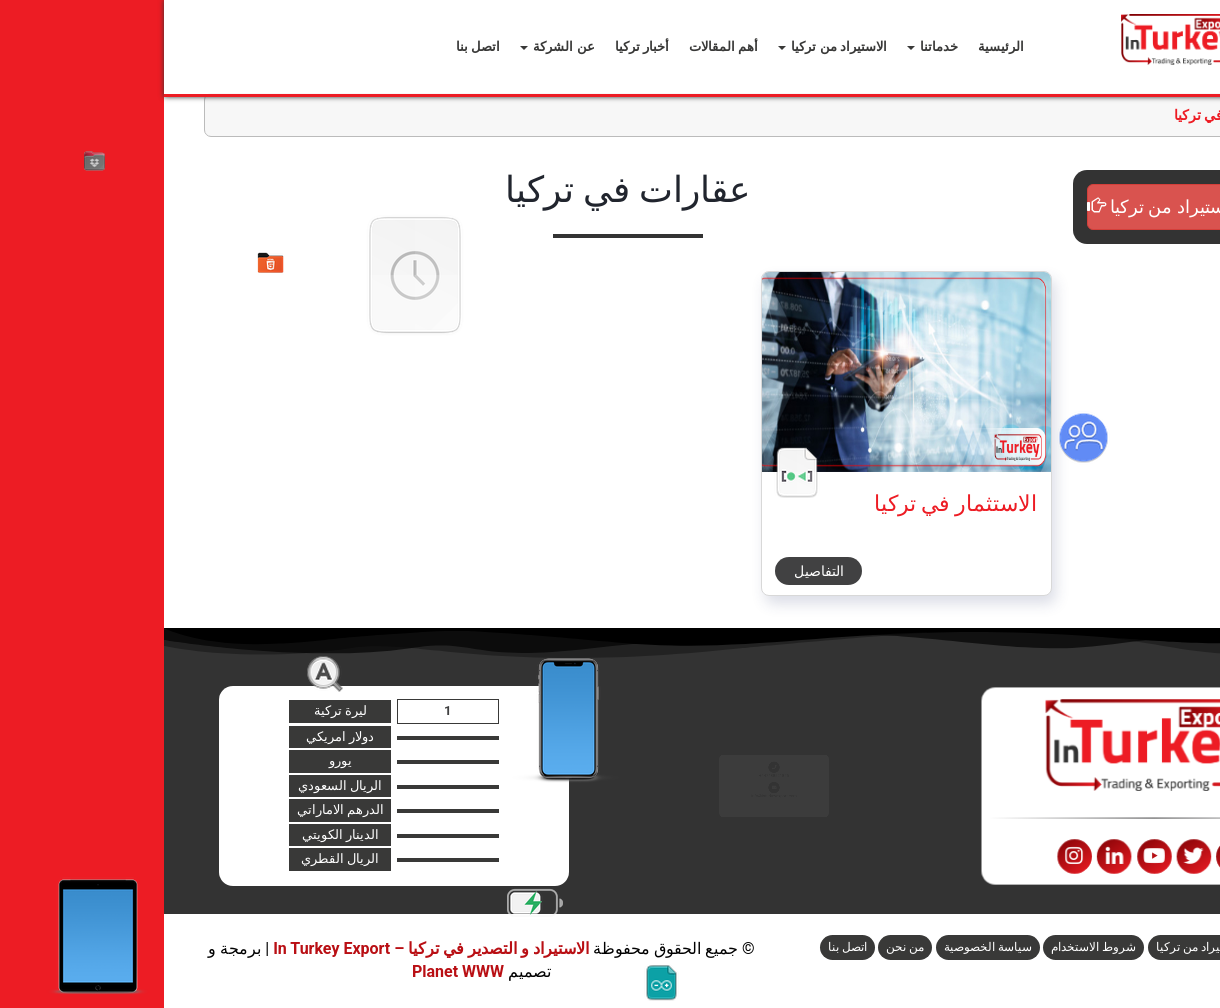 The image size is (1220, 1008). I want to click on systemd unit configuration file, so click(797, 472).